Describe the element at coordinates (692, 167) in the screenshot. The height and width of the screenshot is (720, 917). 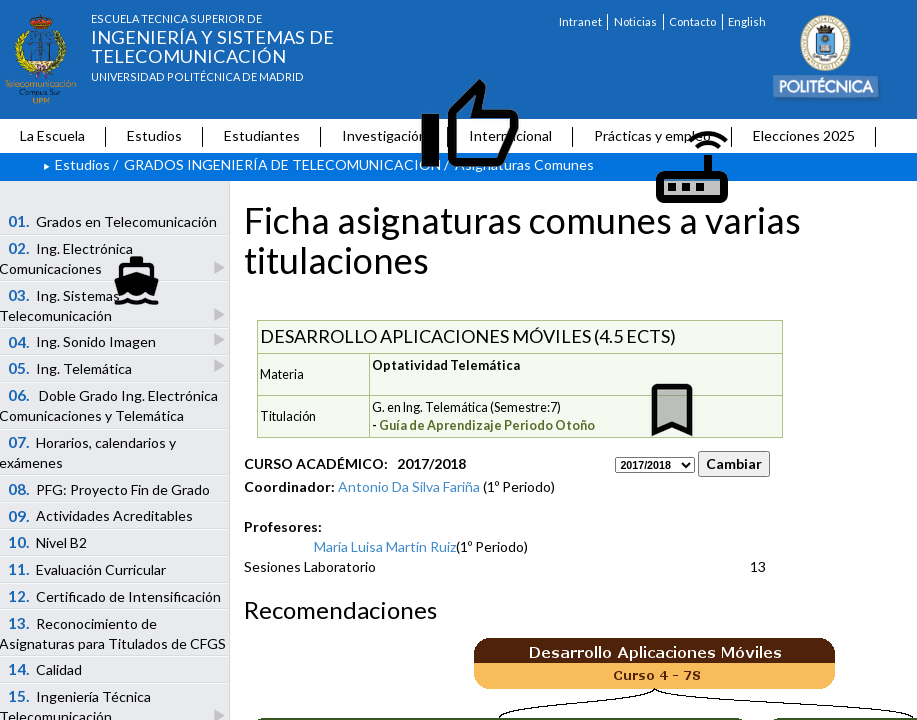
I see `access router or network settings` at that location.